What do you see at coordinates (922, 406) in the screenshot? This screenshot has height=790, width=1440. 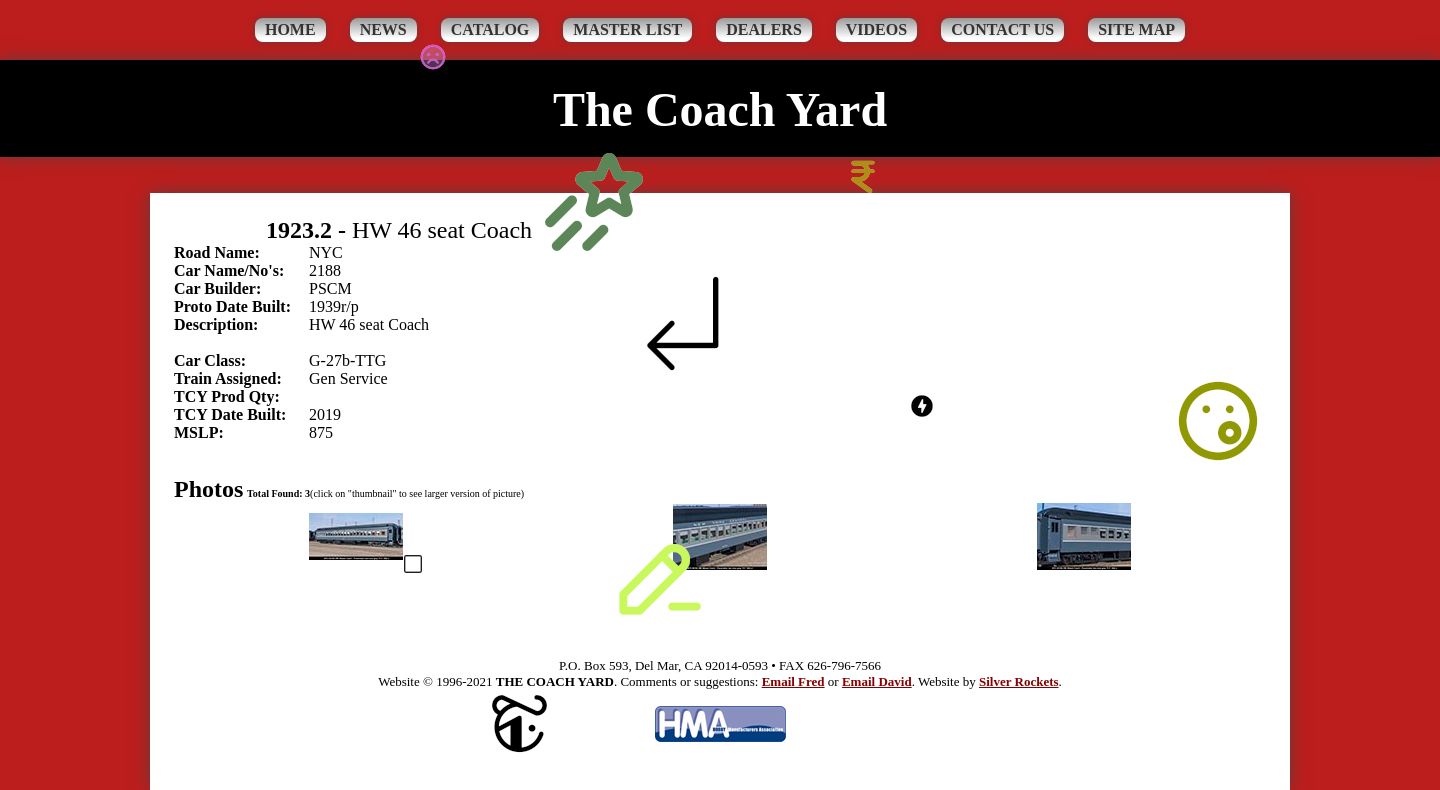 I see `indicates offline or cached content available` at bounding box center [922, 406].